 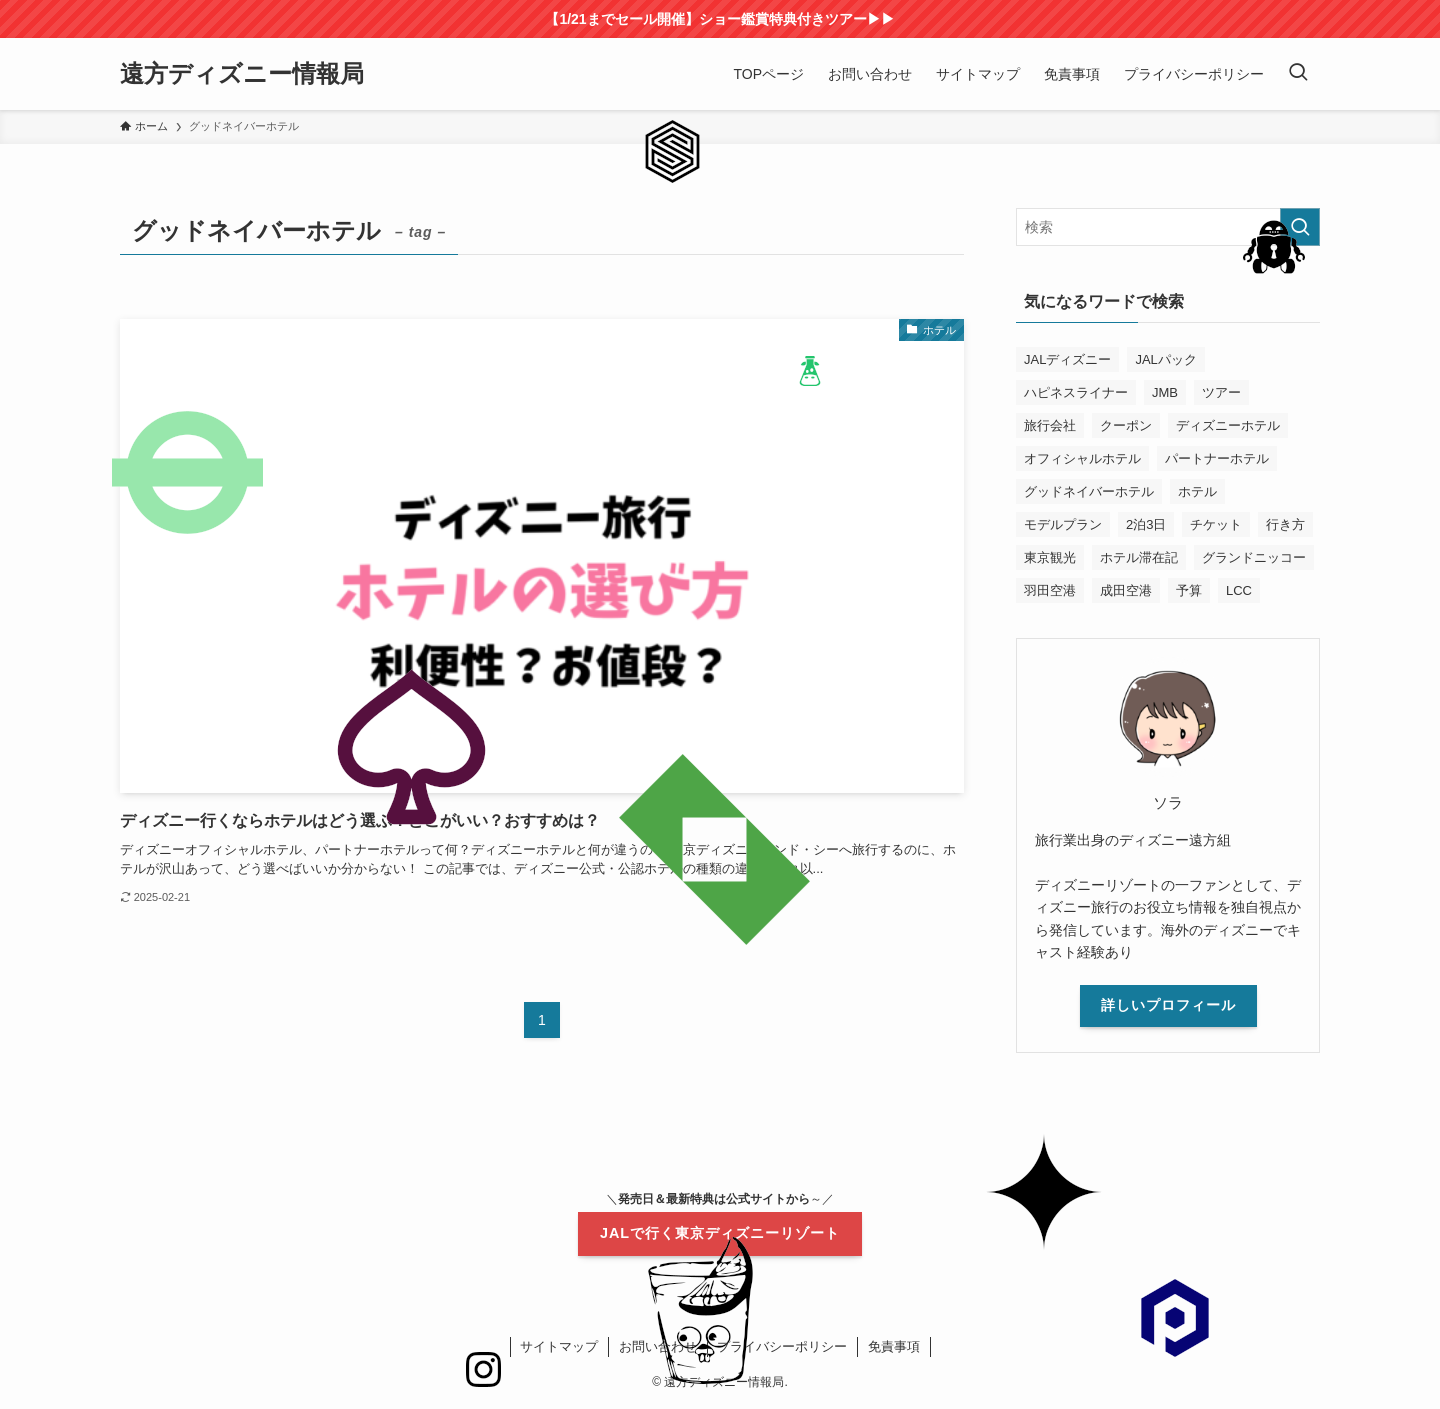 I want to click on visit the PyUp security service website, so click(x=1175, y=1318).